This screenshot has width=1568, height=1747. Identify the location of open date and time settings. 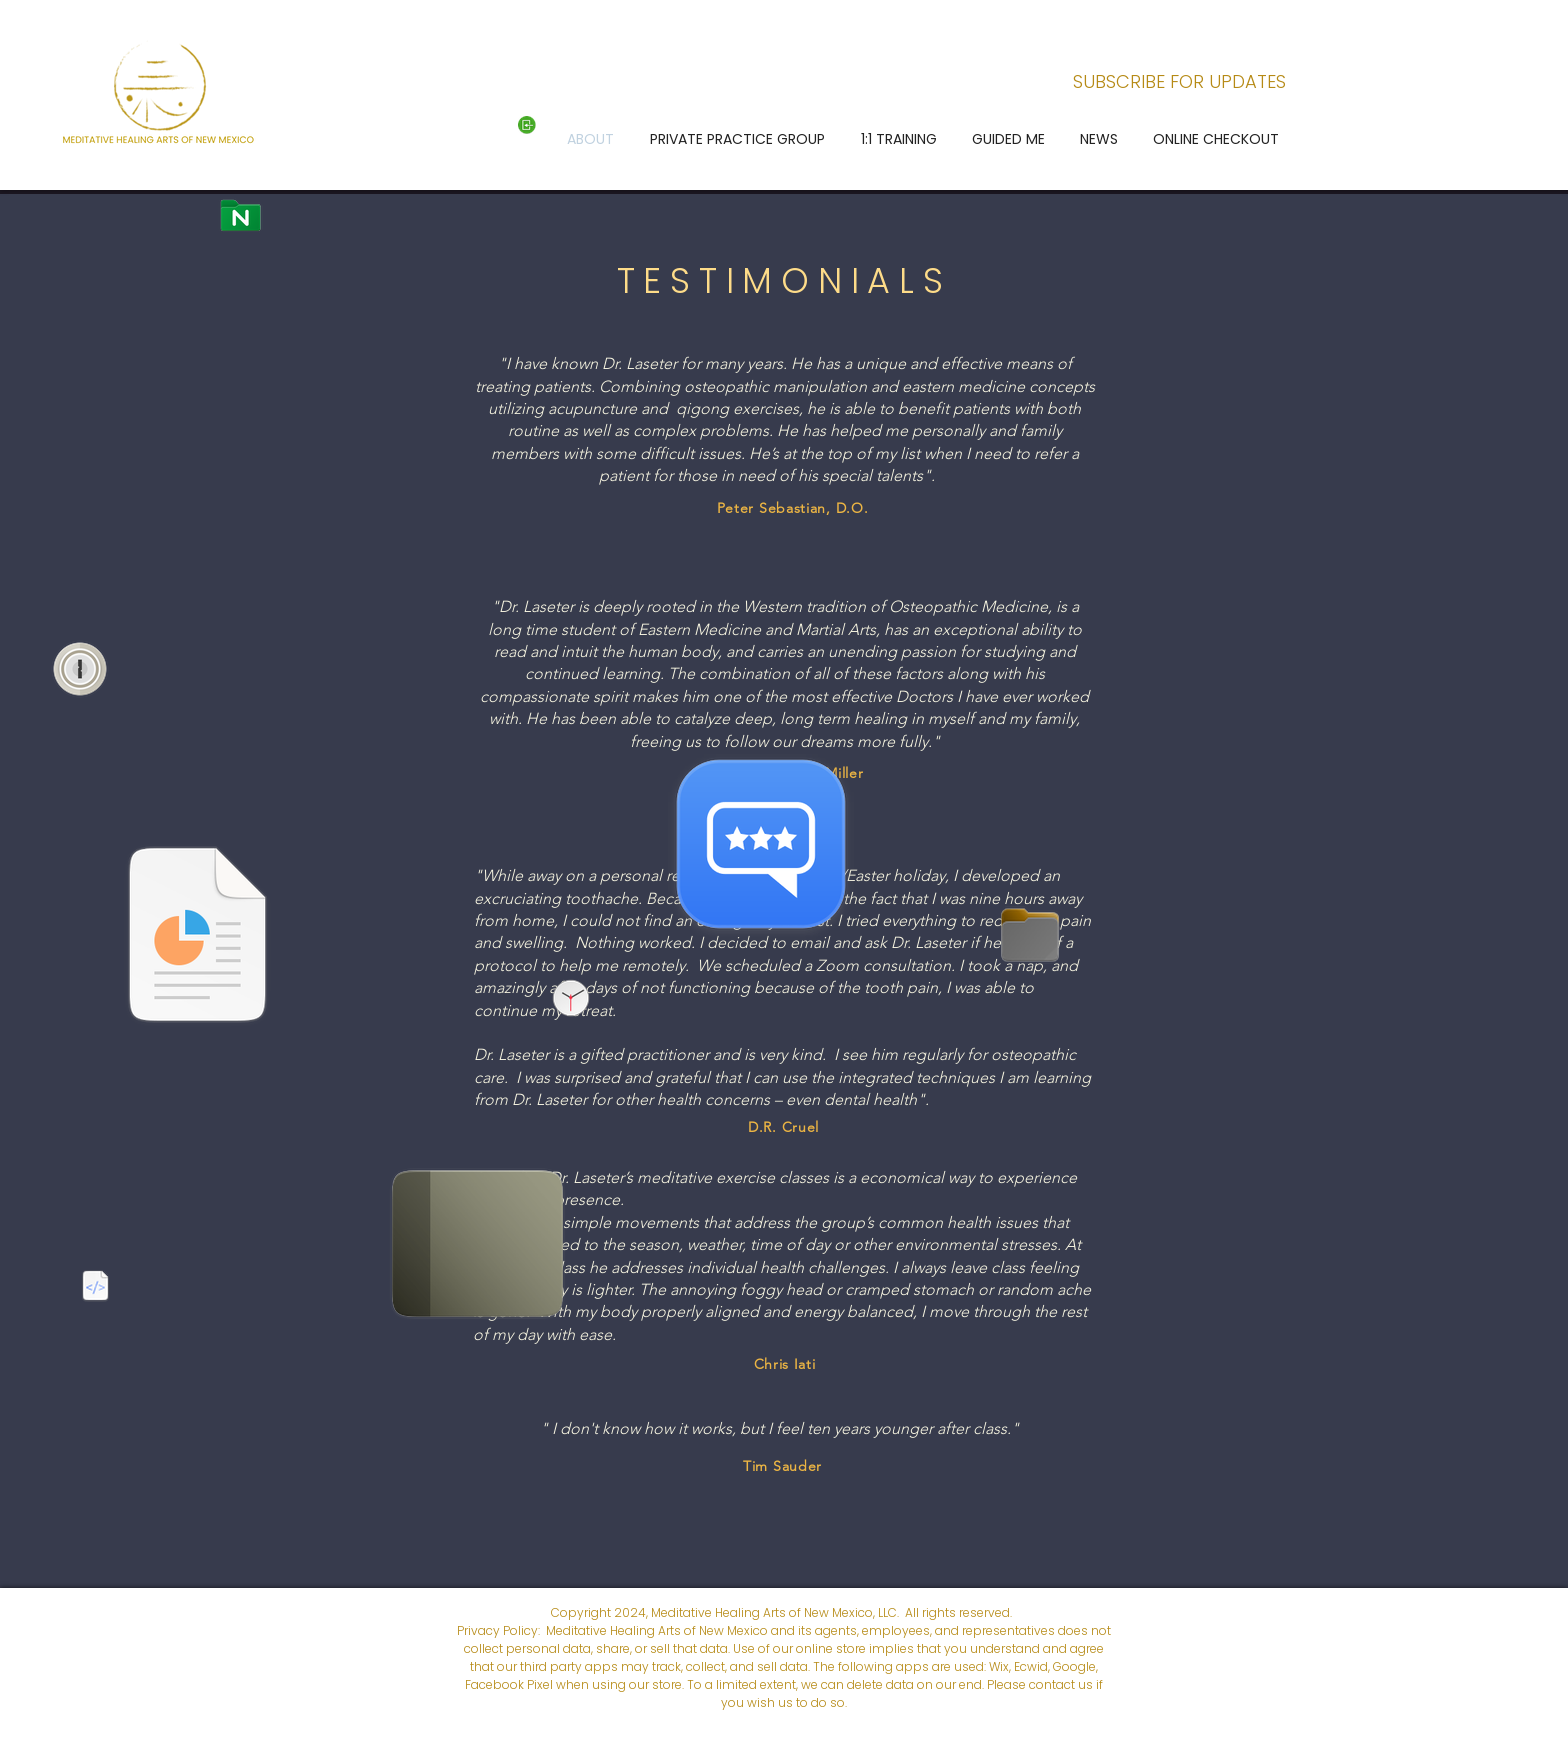
(571, 998).